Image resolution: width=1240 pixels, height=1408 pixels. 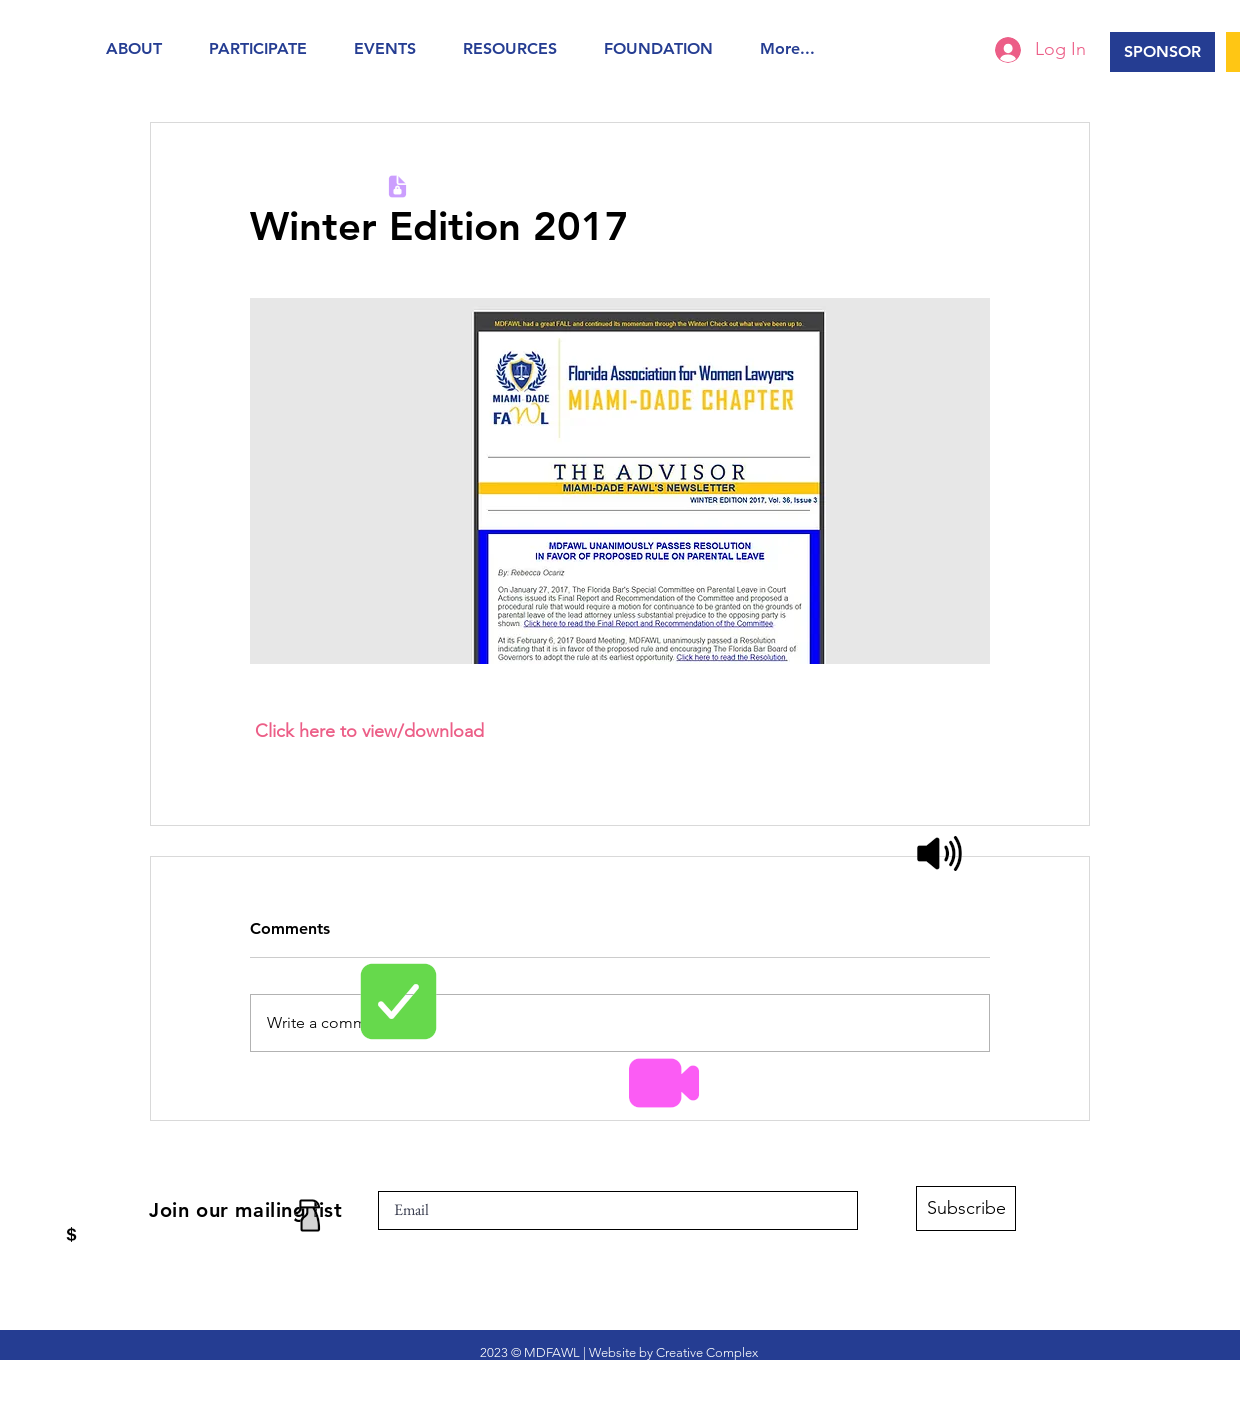 What do you see at coordinates (939, 853) in the screenshot?
I see `volume is set to high` at bounding box center [939, 853].